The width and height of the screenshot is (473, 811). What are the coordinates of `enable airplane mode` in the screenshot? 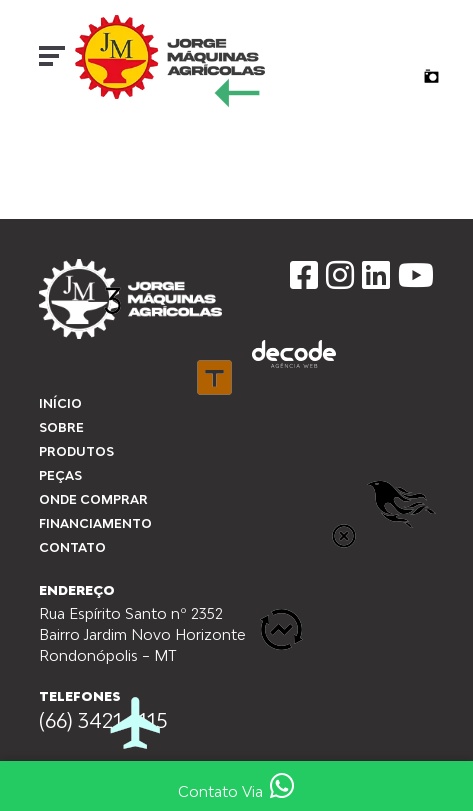 It's located at (134, 723).